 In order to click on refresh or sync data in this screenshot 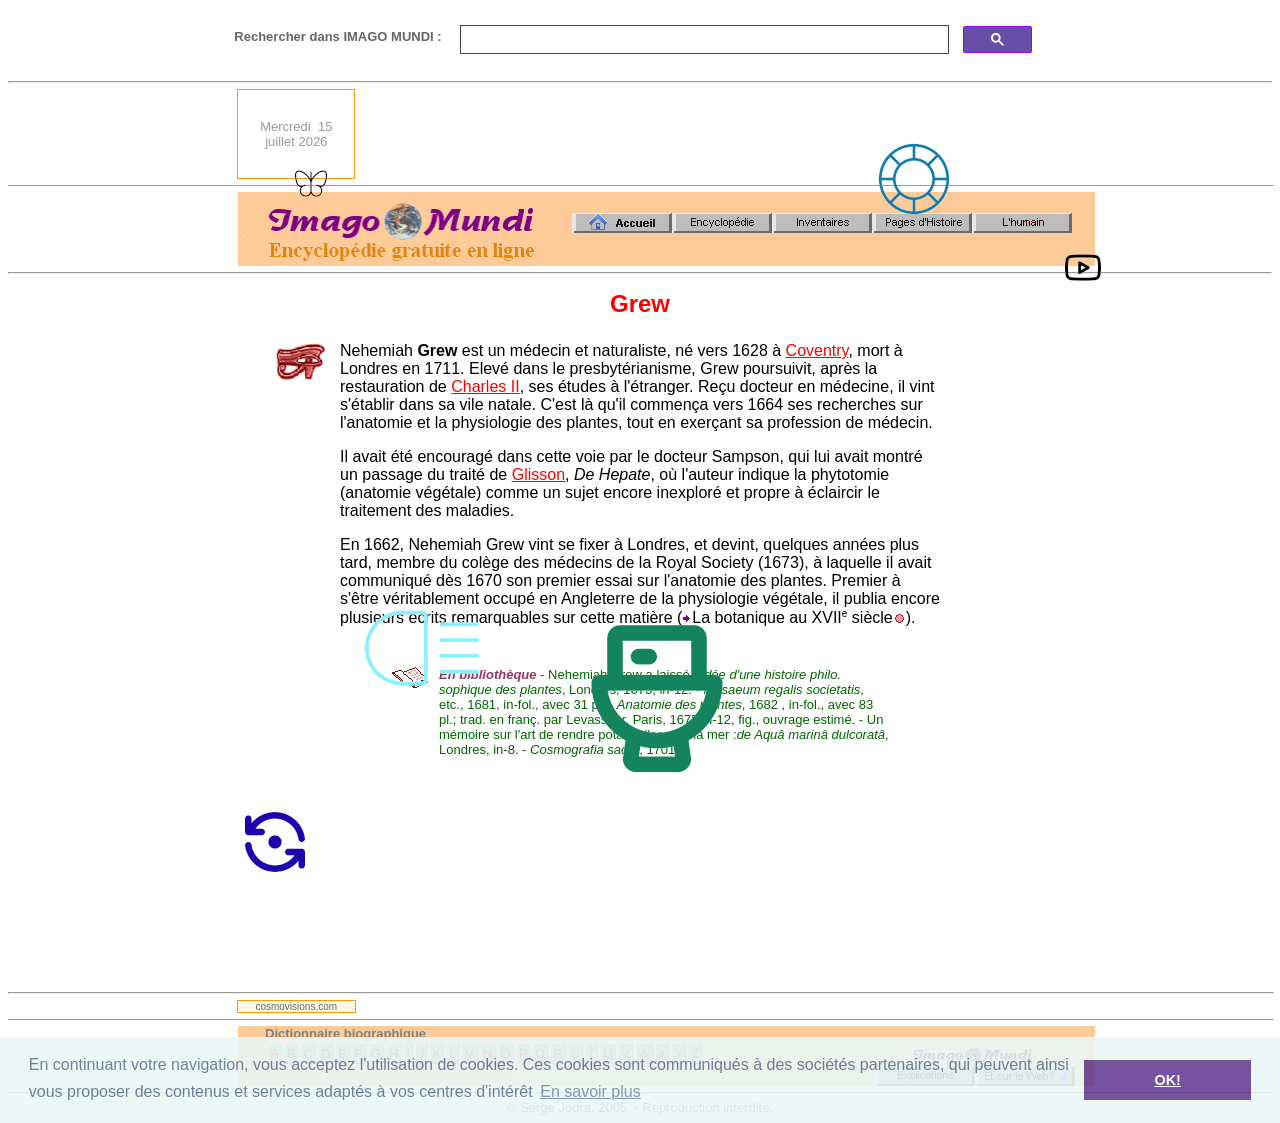, I will do `click(275, 842)`.